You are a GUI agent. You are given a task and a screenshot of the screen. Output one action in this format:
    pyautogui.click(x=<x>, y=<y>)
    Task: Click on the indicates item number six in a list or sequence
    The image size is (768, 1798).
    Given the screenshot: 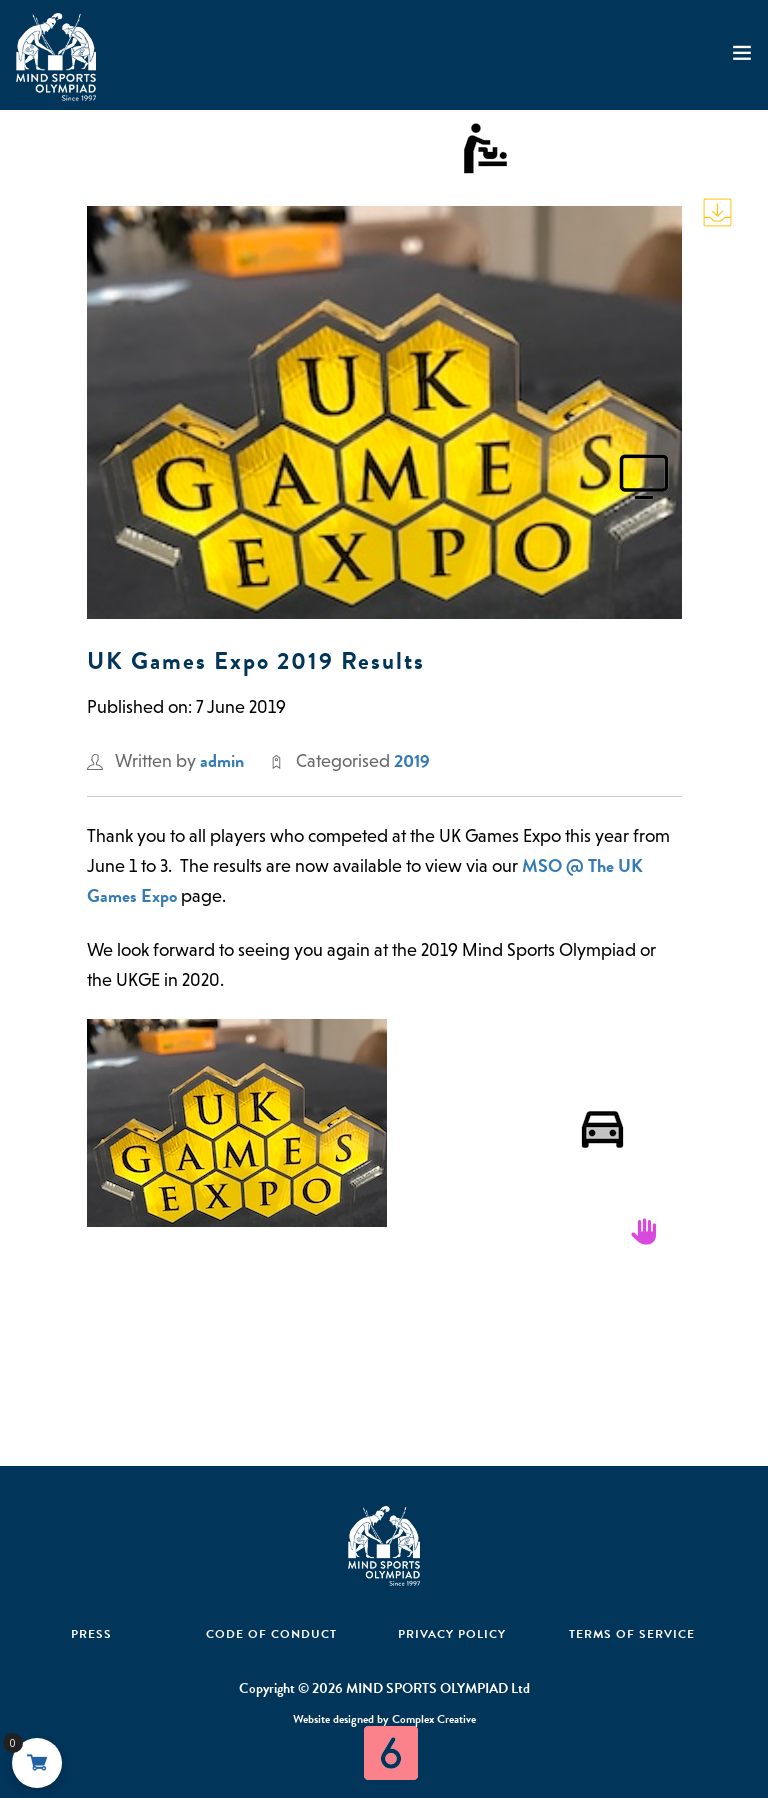 What is the action you would take?
    pyautogui.click(x=391, y=1753)
    